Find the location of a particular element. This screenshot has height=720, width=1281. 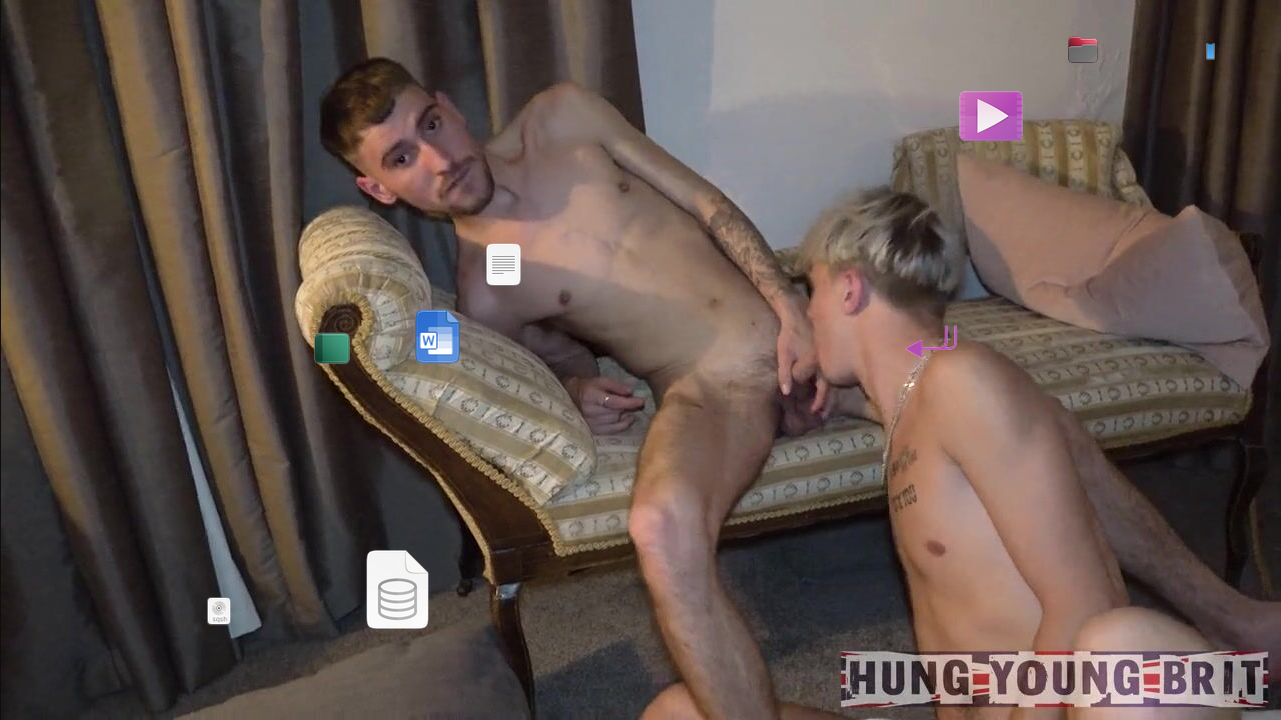

indicates a file or folder contains documents is located at coordinates (503, 264).